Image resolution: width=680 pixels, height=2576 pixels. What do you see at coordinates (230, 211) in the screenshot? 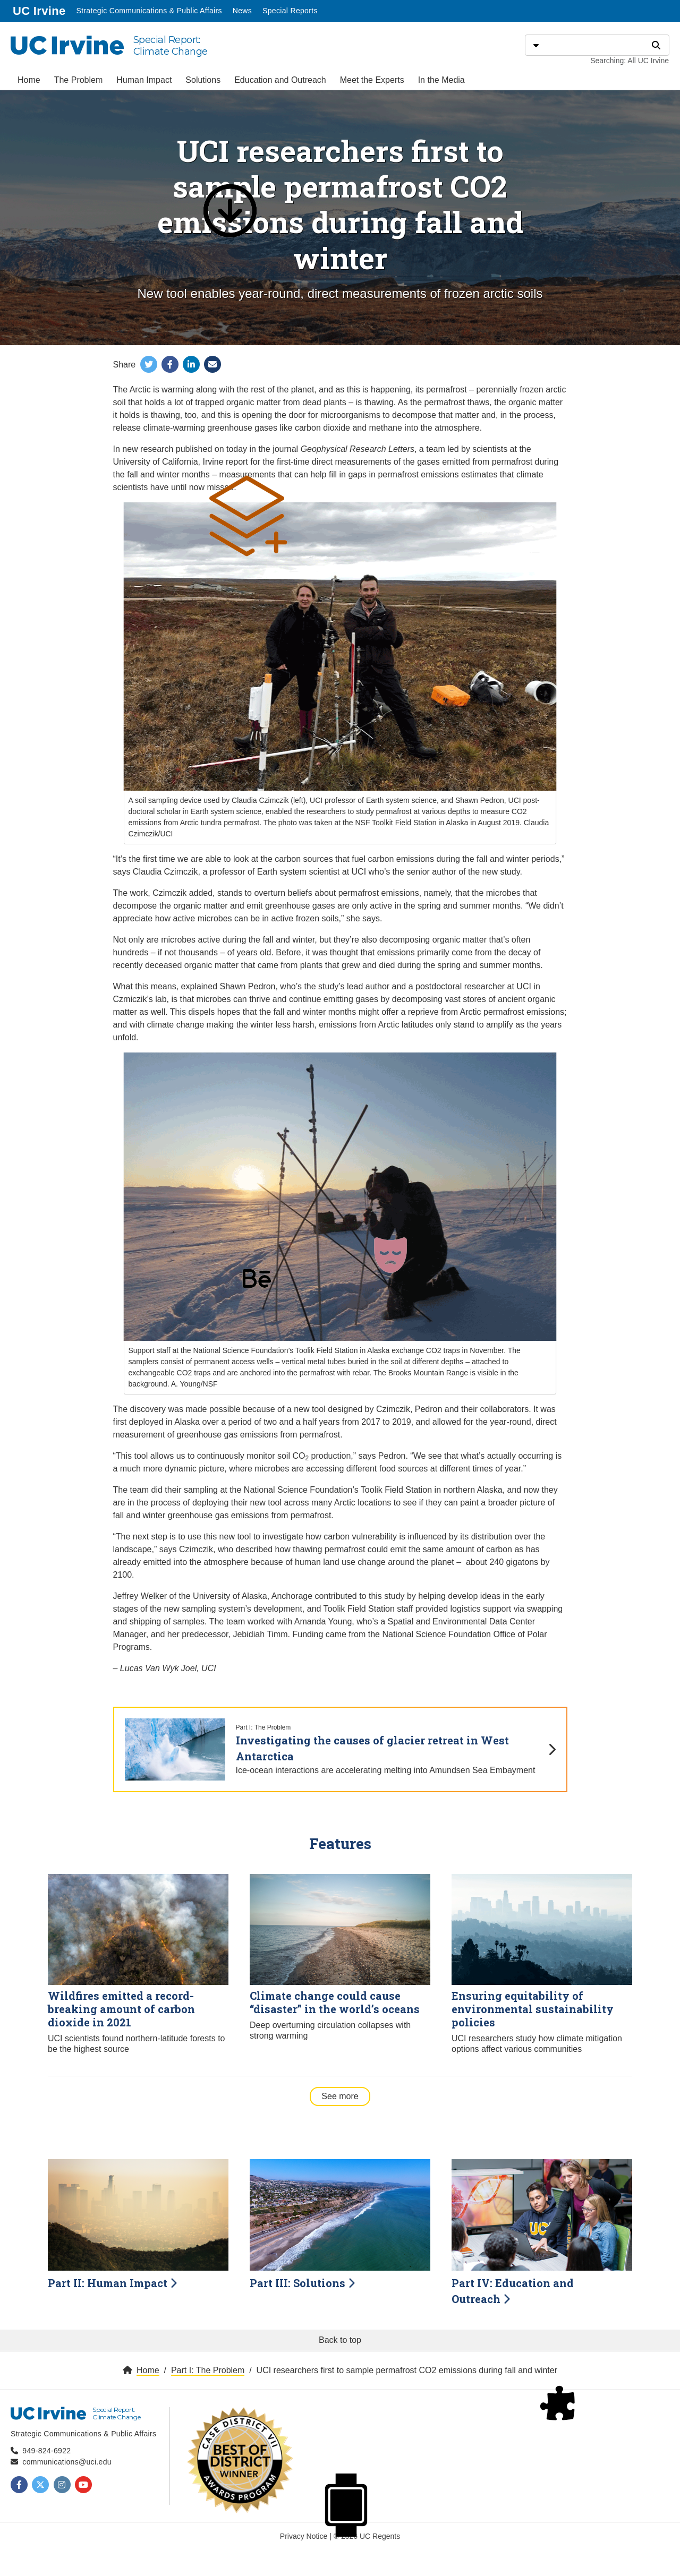
I see `download file or content` at bounding box center [230, 211].